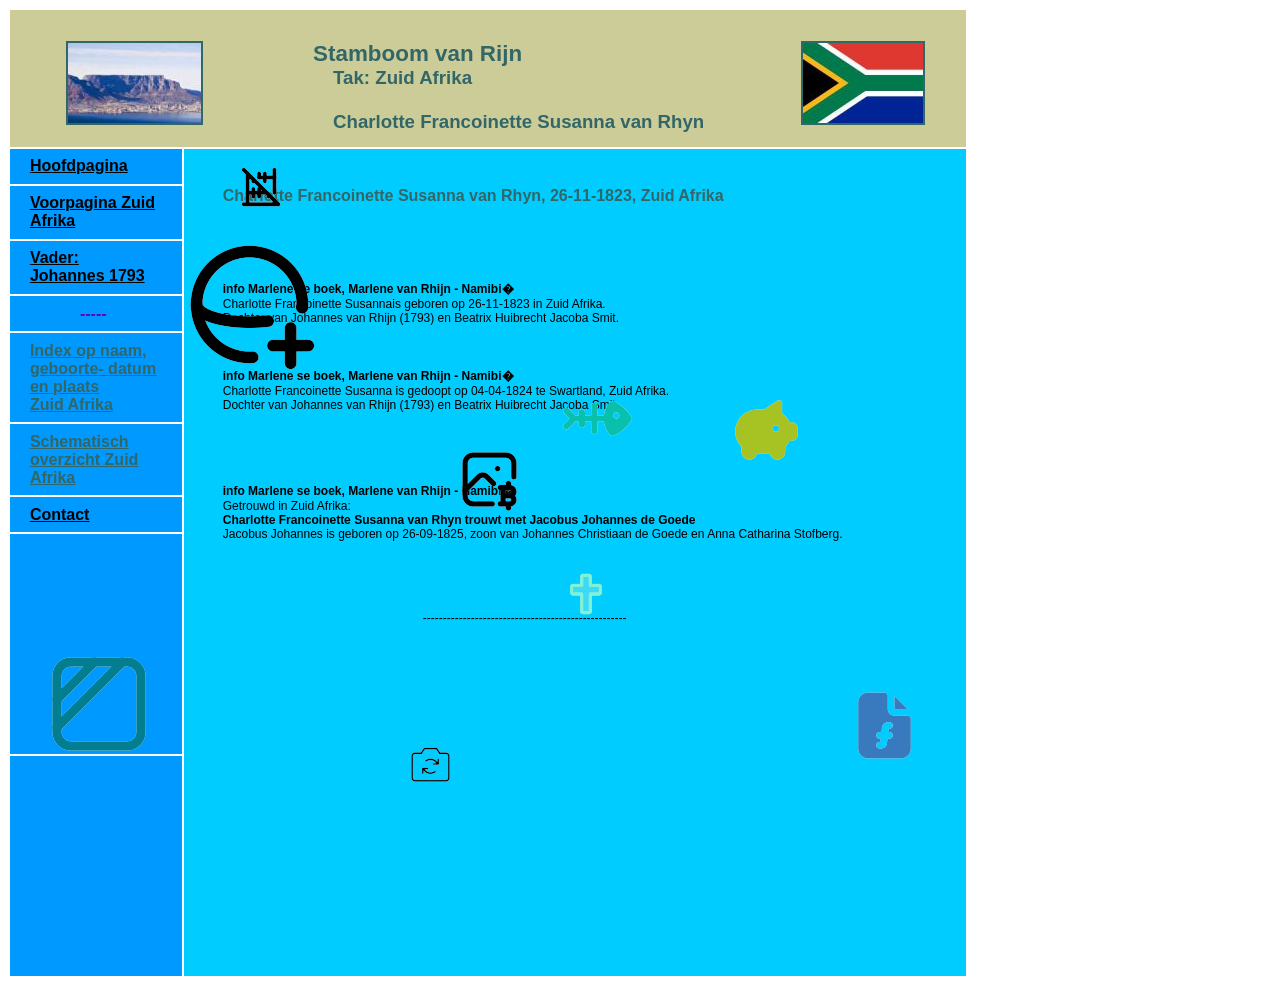 The image size is (1280, 986). What do you see at coordinates (99, 704) in the screenshot?
I see `dry in shade laundry care instruction` at bounding box center [99, 704].